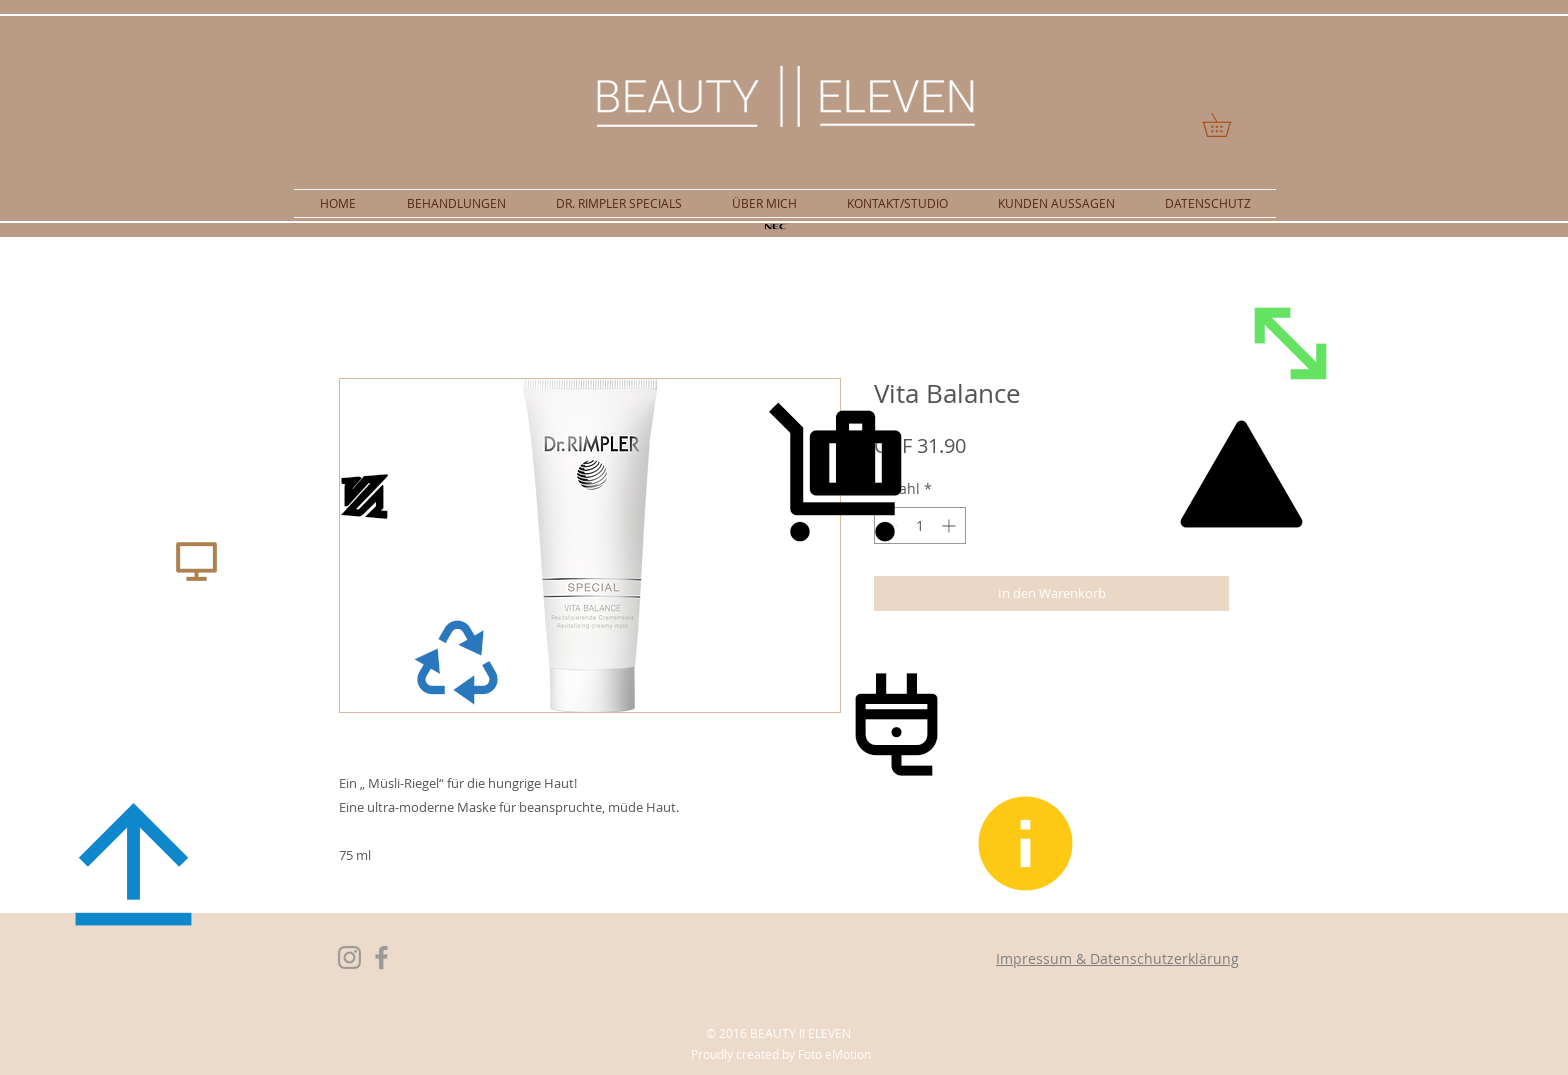 The width and height of the screenshot is (1568, 1075). What do you see at coordinates (842, 469) in the screenshot?
I see `access luggage or baggage services` at bounding box center [842, 469].